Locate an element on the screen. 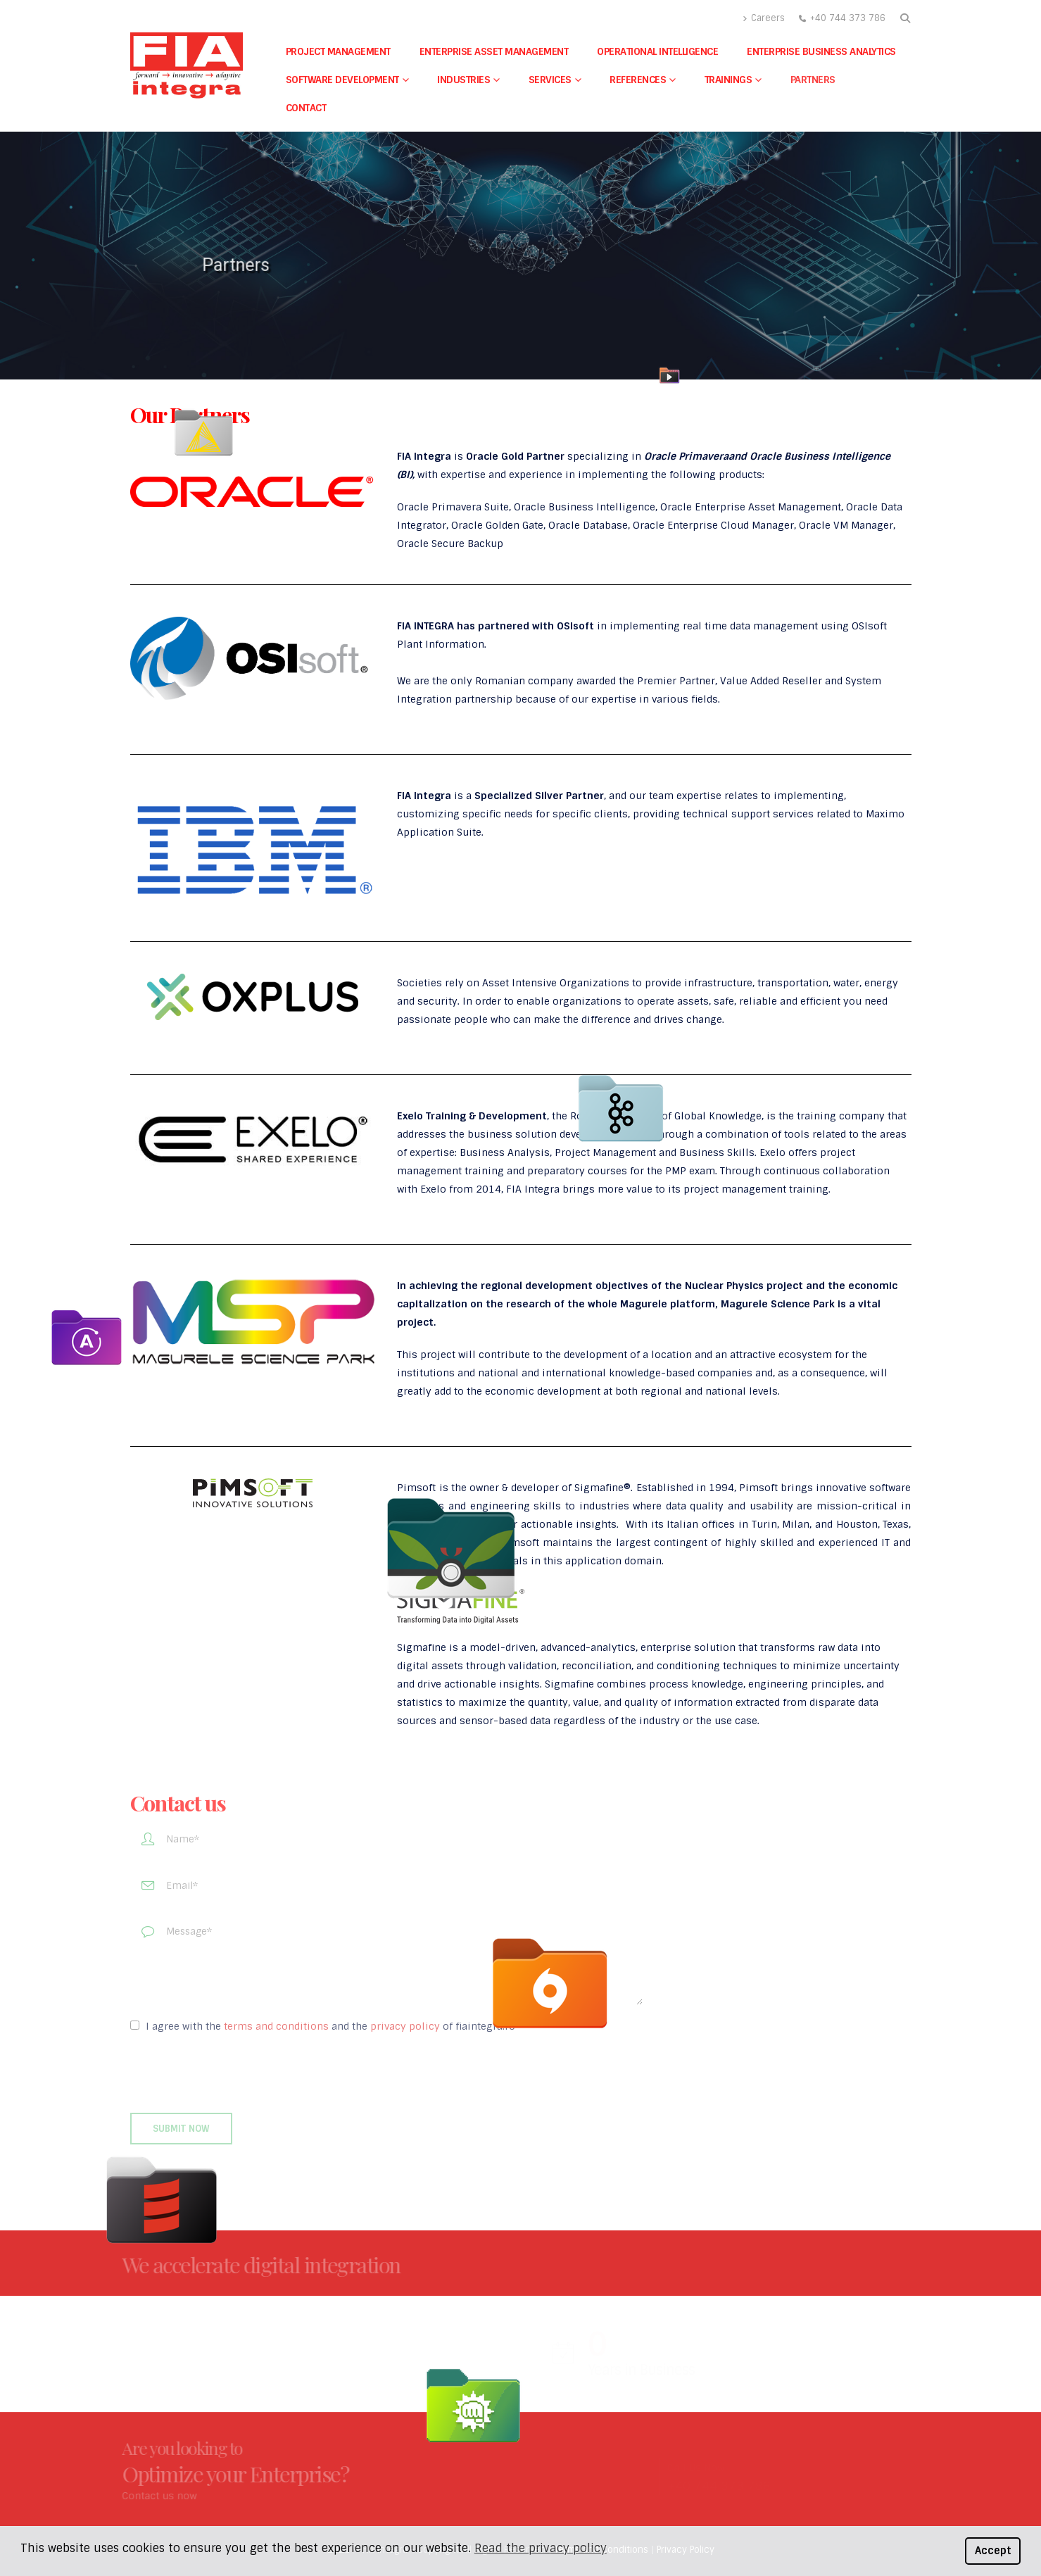 The image size is (1041, 2576). open gamejolt games folder is located at coordinates (473, 2408).